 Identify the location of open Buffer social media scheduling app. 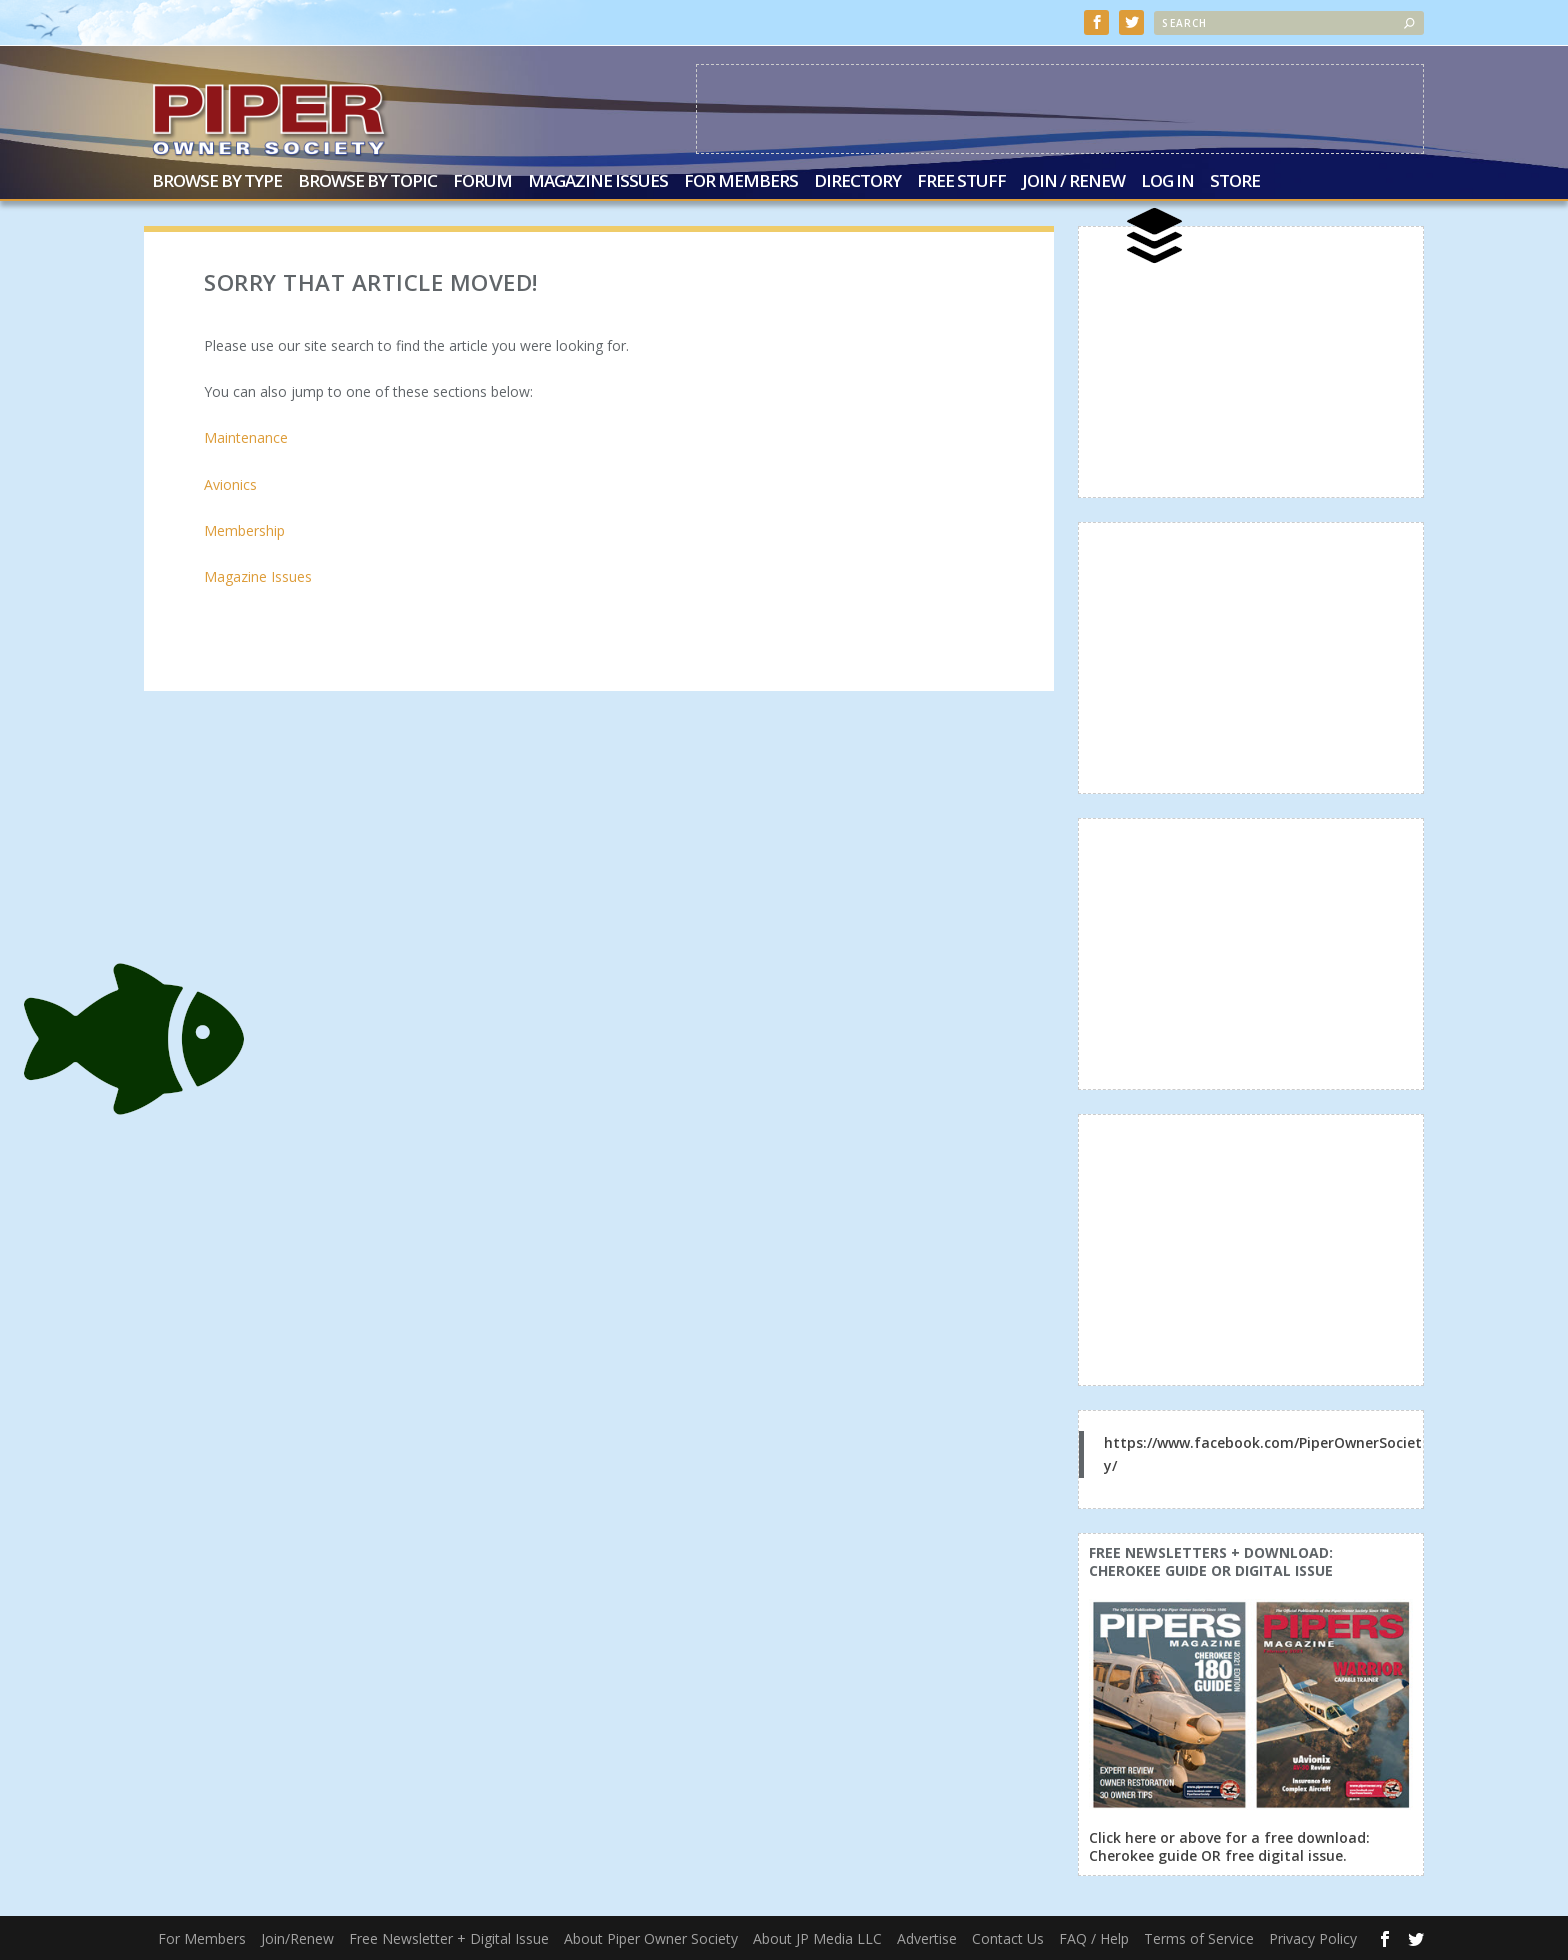
(1154, 235).